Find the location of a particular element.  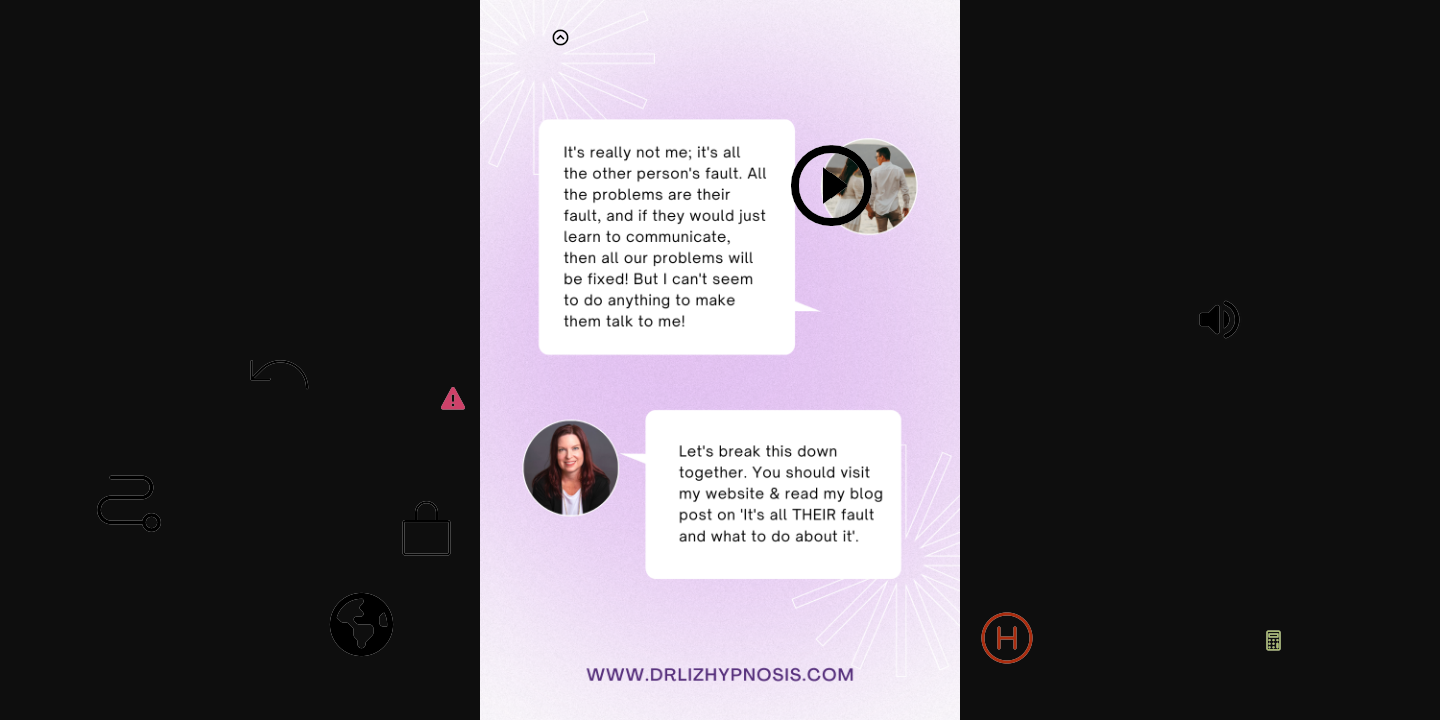

undo previous action is located at coordinates (280, 372).